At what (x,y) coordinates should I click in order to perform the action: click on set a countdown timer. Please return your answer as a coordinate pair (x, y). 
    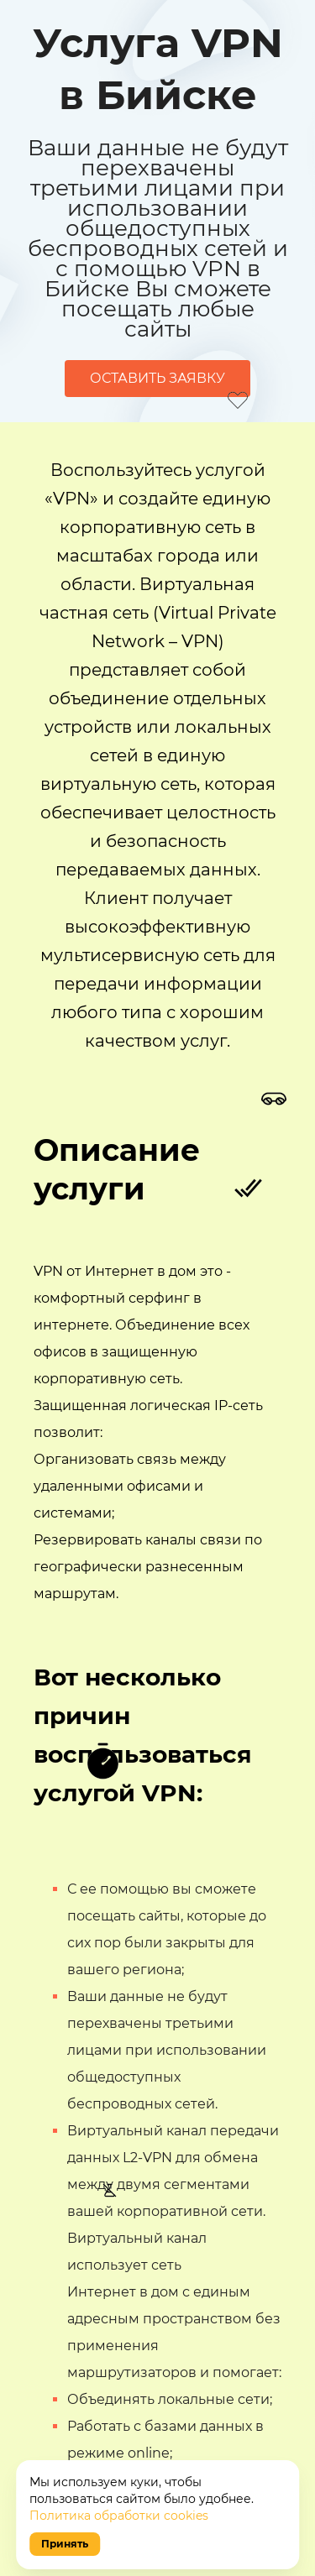
    Looking at the image, I should click on (102, 1762).